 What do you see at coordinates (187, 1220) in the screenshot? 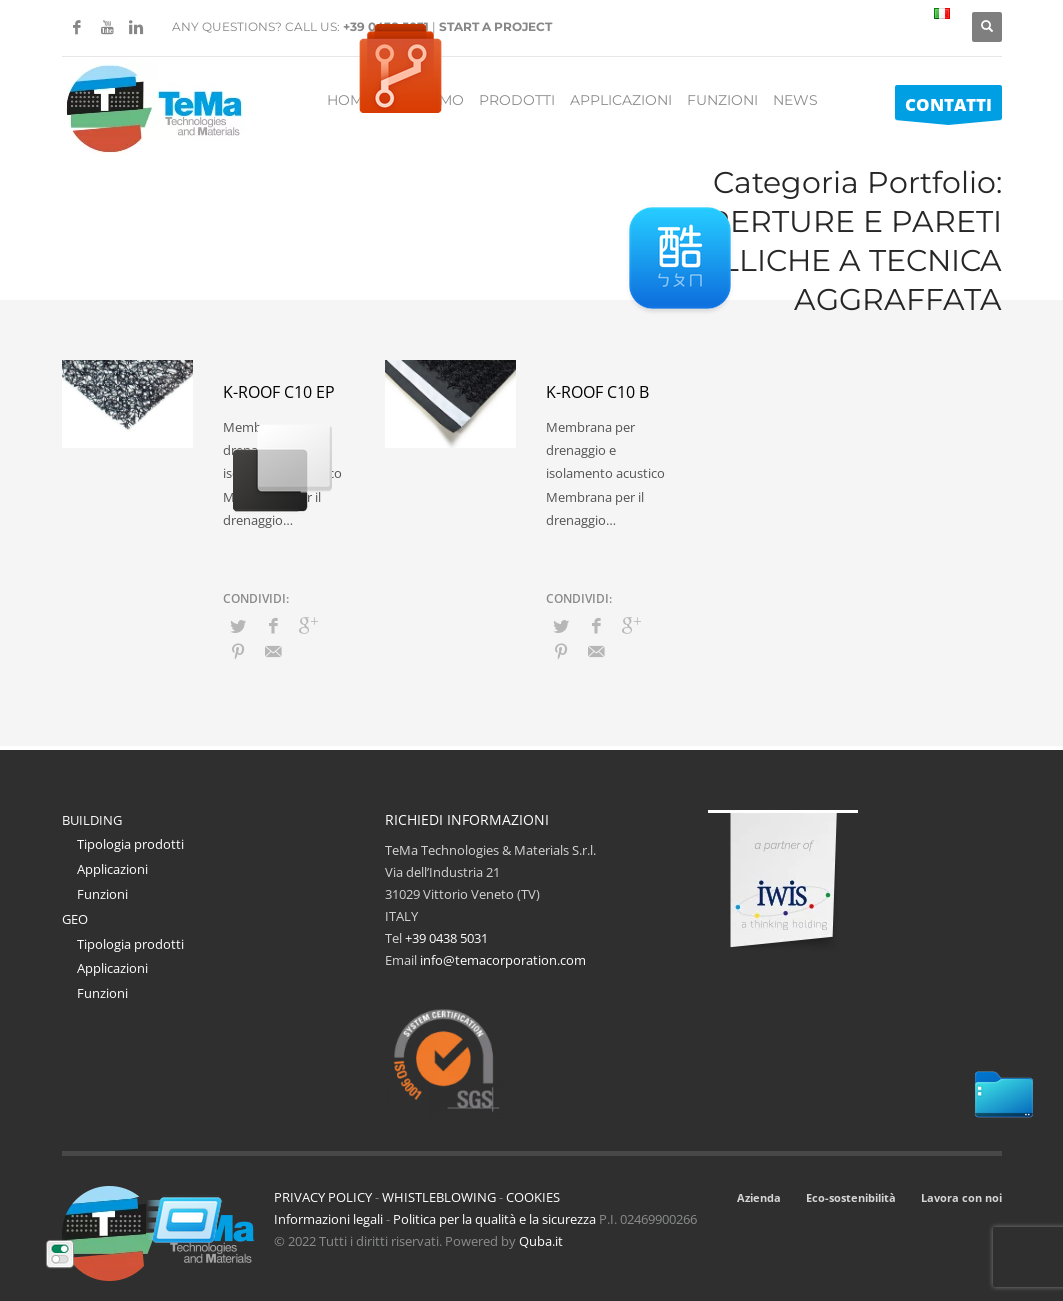
I see `launch or run an application` at bounding box center [187, 1220].